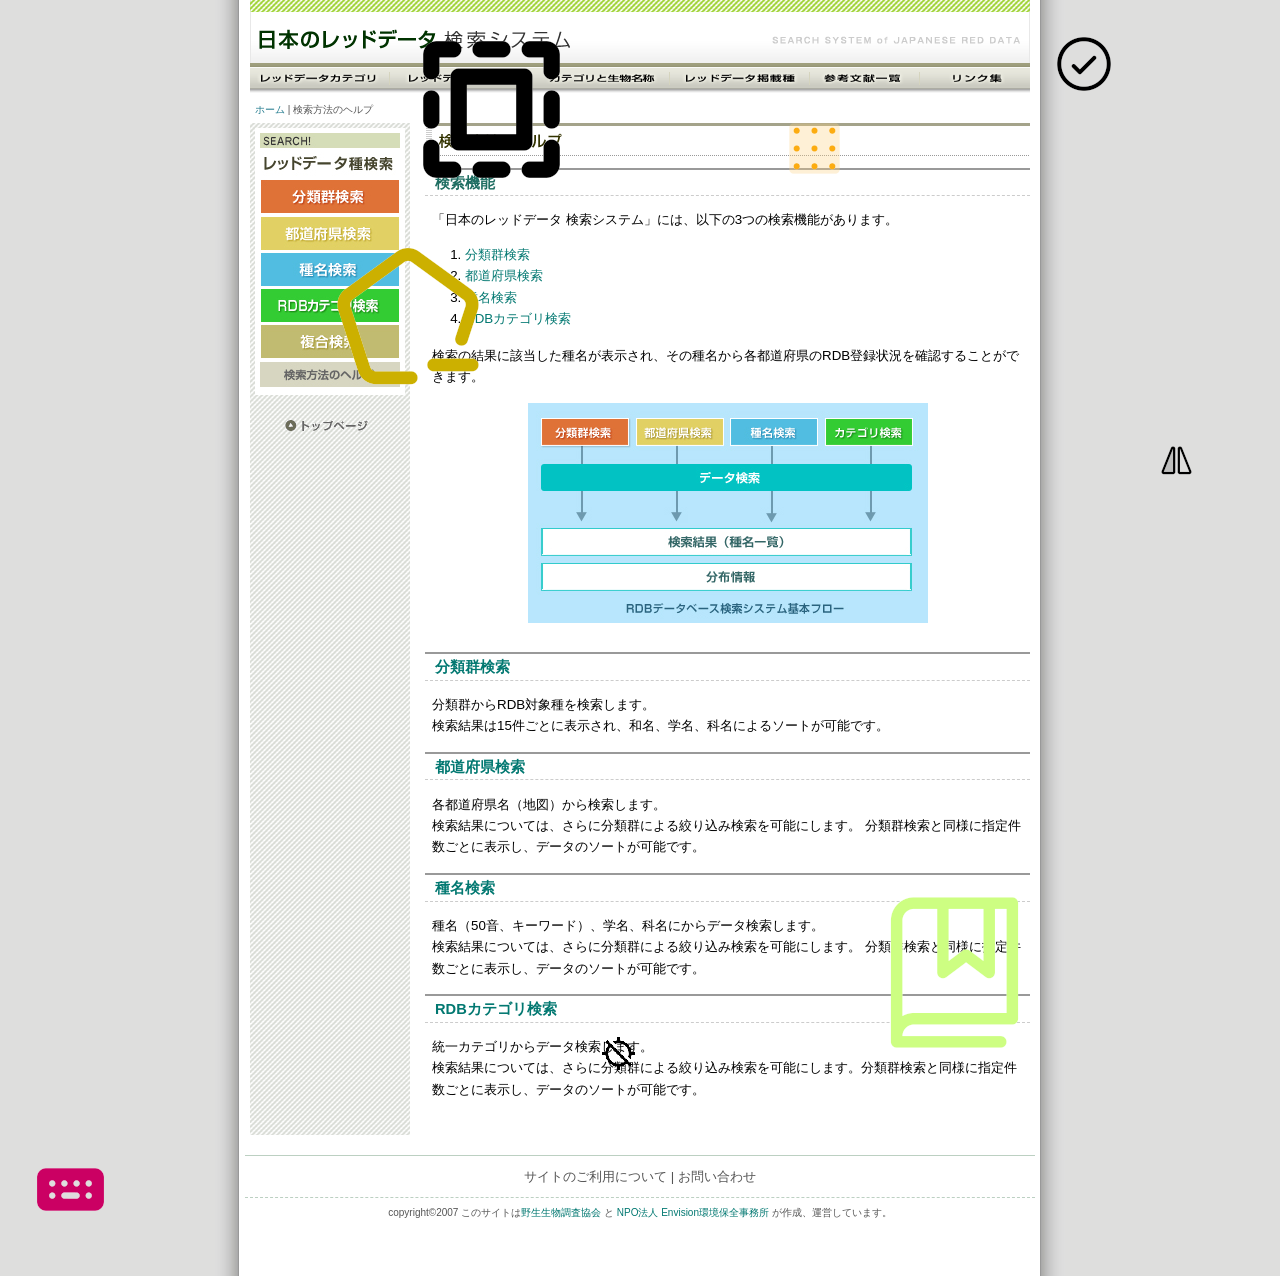 This screenshot has height=1276, width=1280. What do you see at coordinates (70, 1189) in the screenshot?
I see `open the on-screen keyboard` at bounding box center [70, 1189].